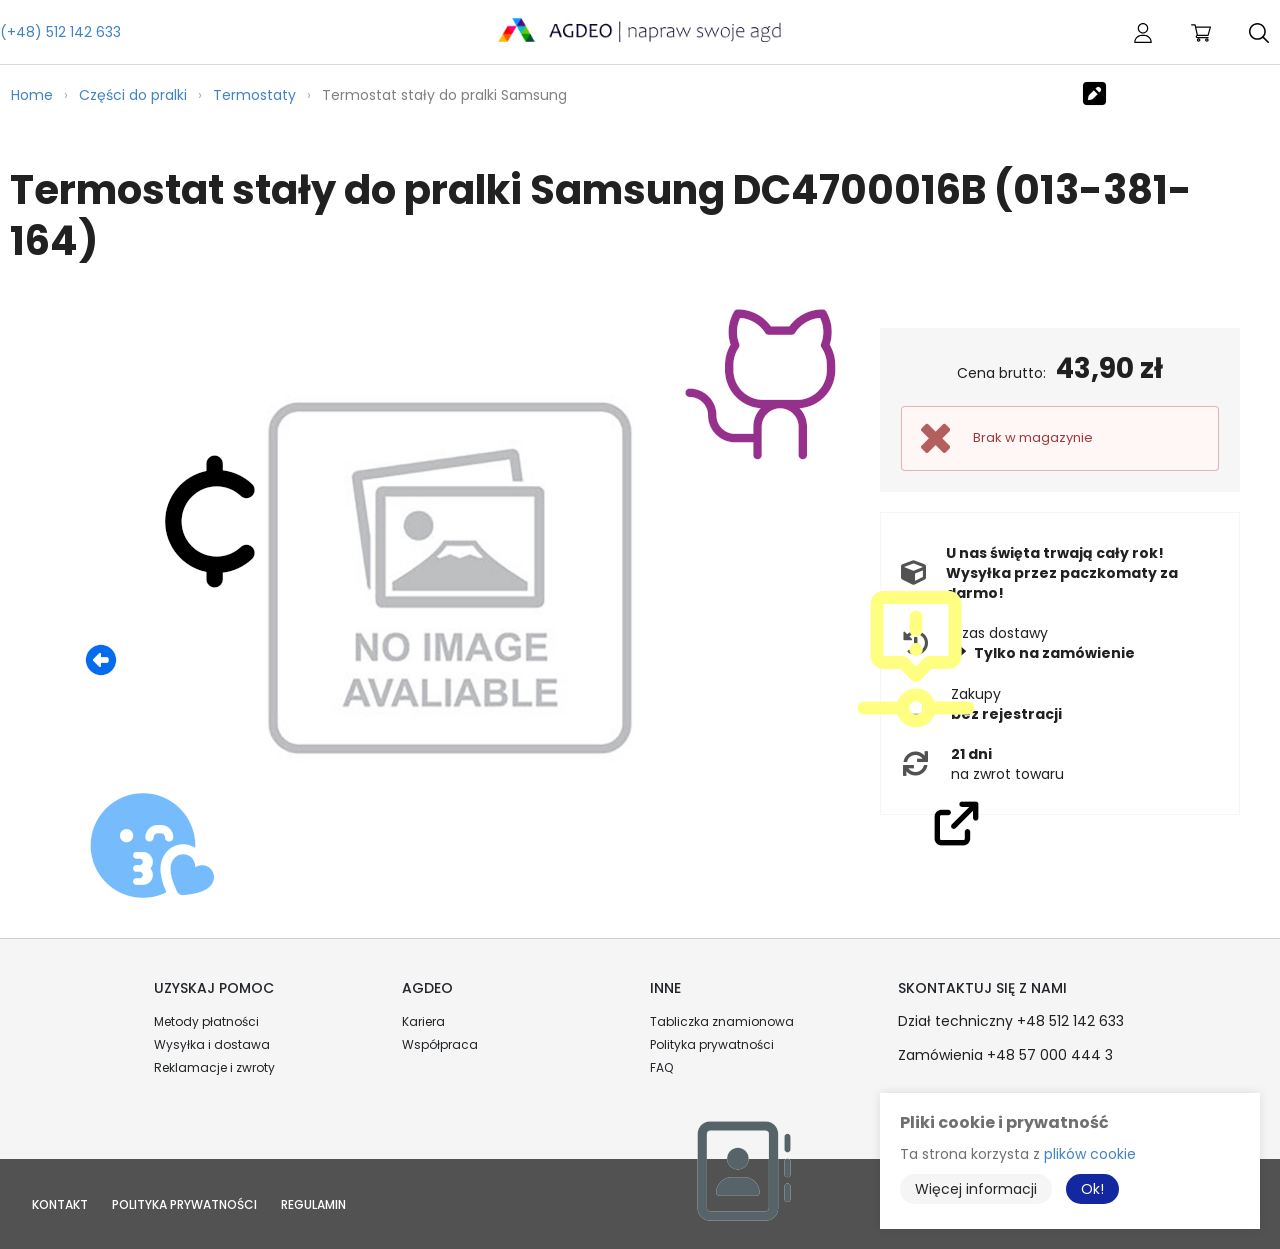  I want to click on send a kiss or flirty reaction, so click(149, 845).